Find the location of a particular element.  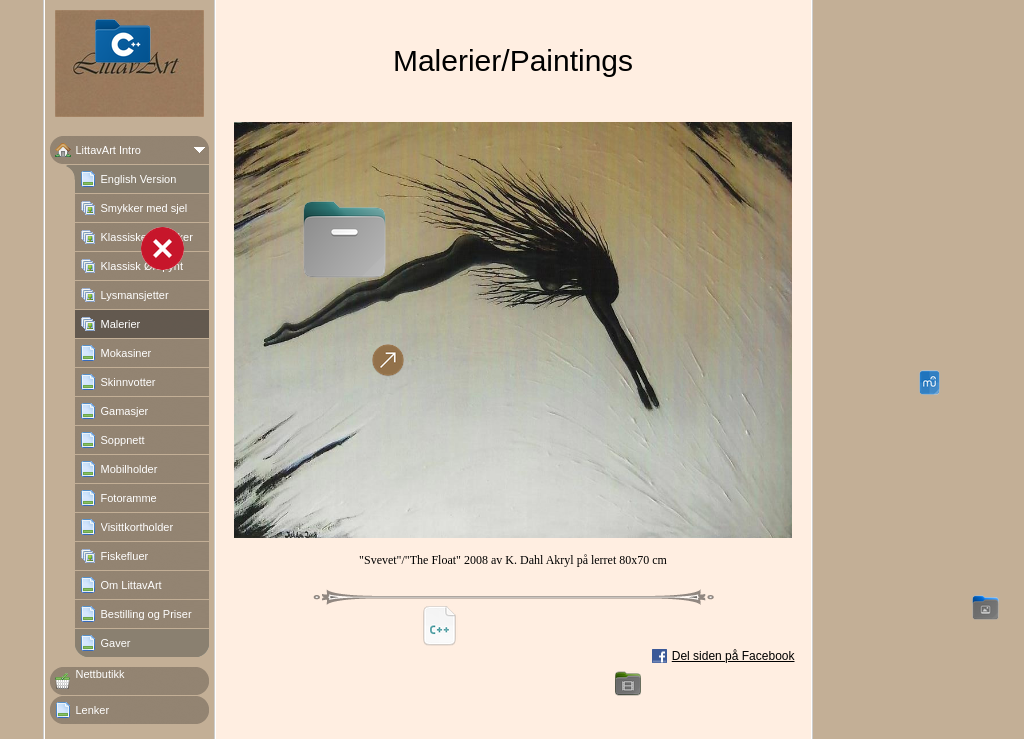

cancel the current action or operation is located at coordinates (162, 248).